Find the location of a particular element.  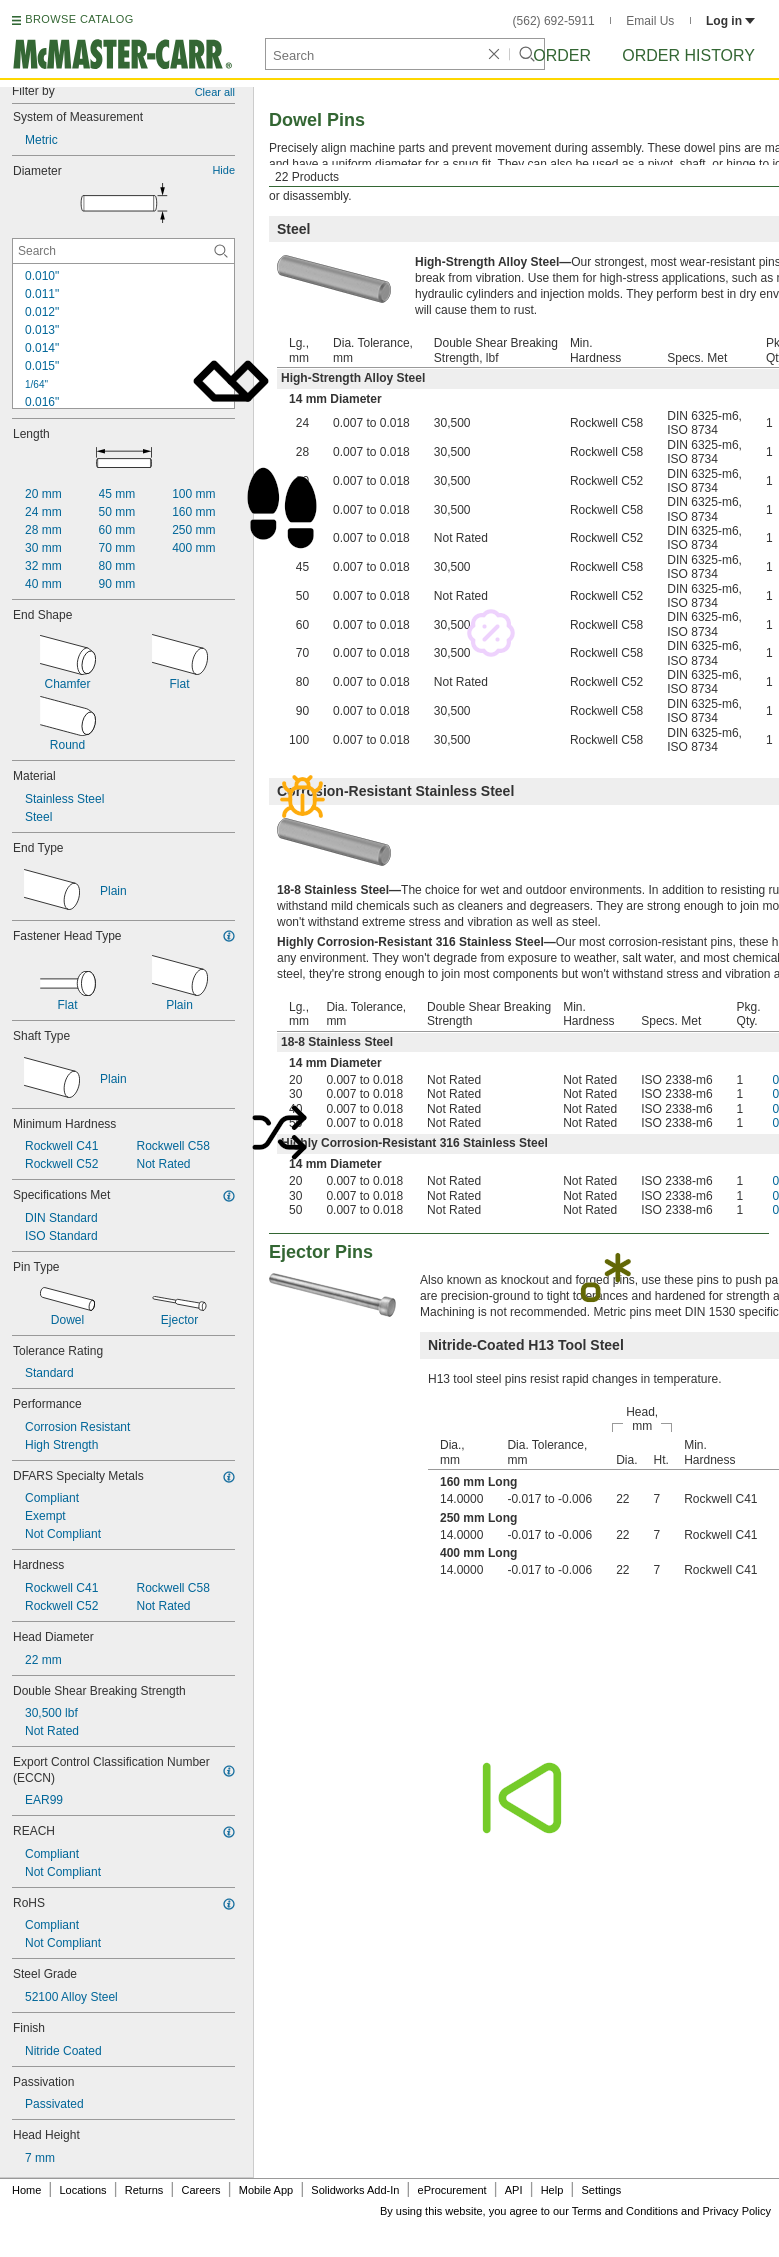

view step tracking or walking activity is located at coordinates (282, 508).